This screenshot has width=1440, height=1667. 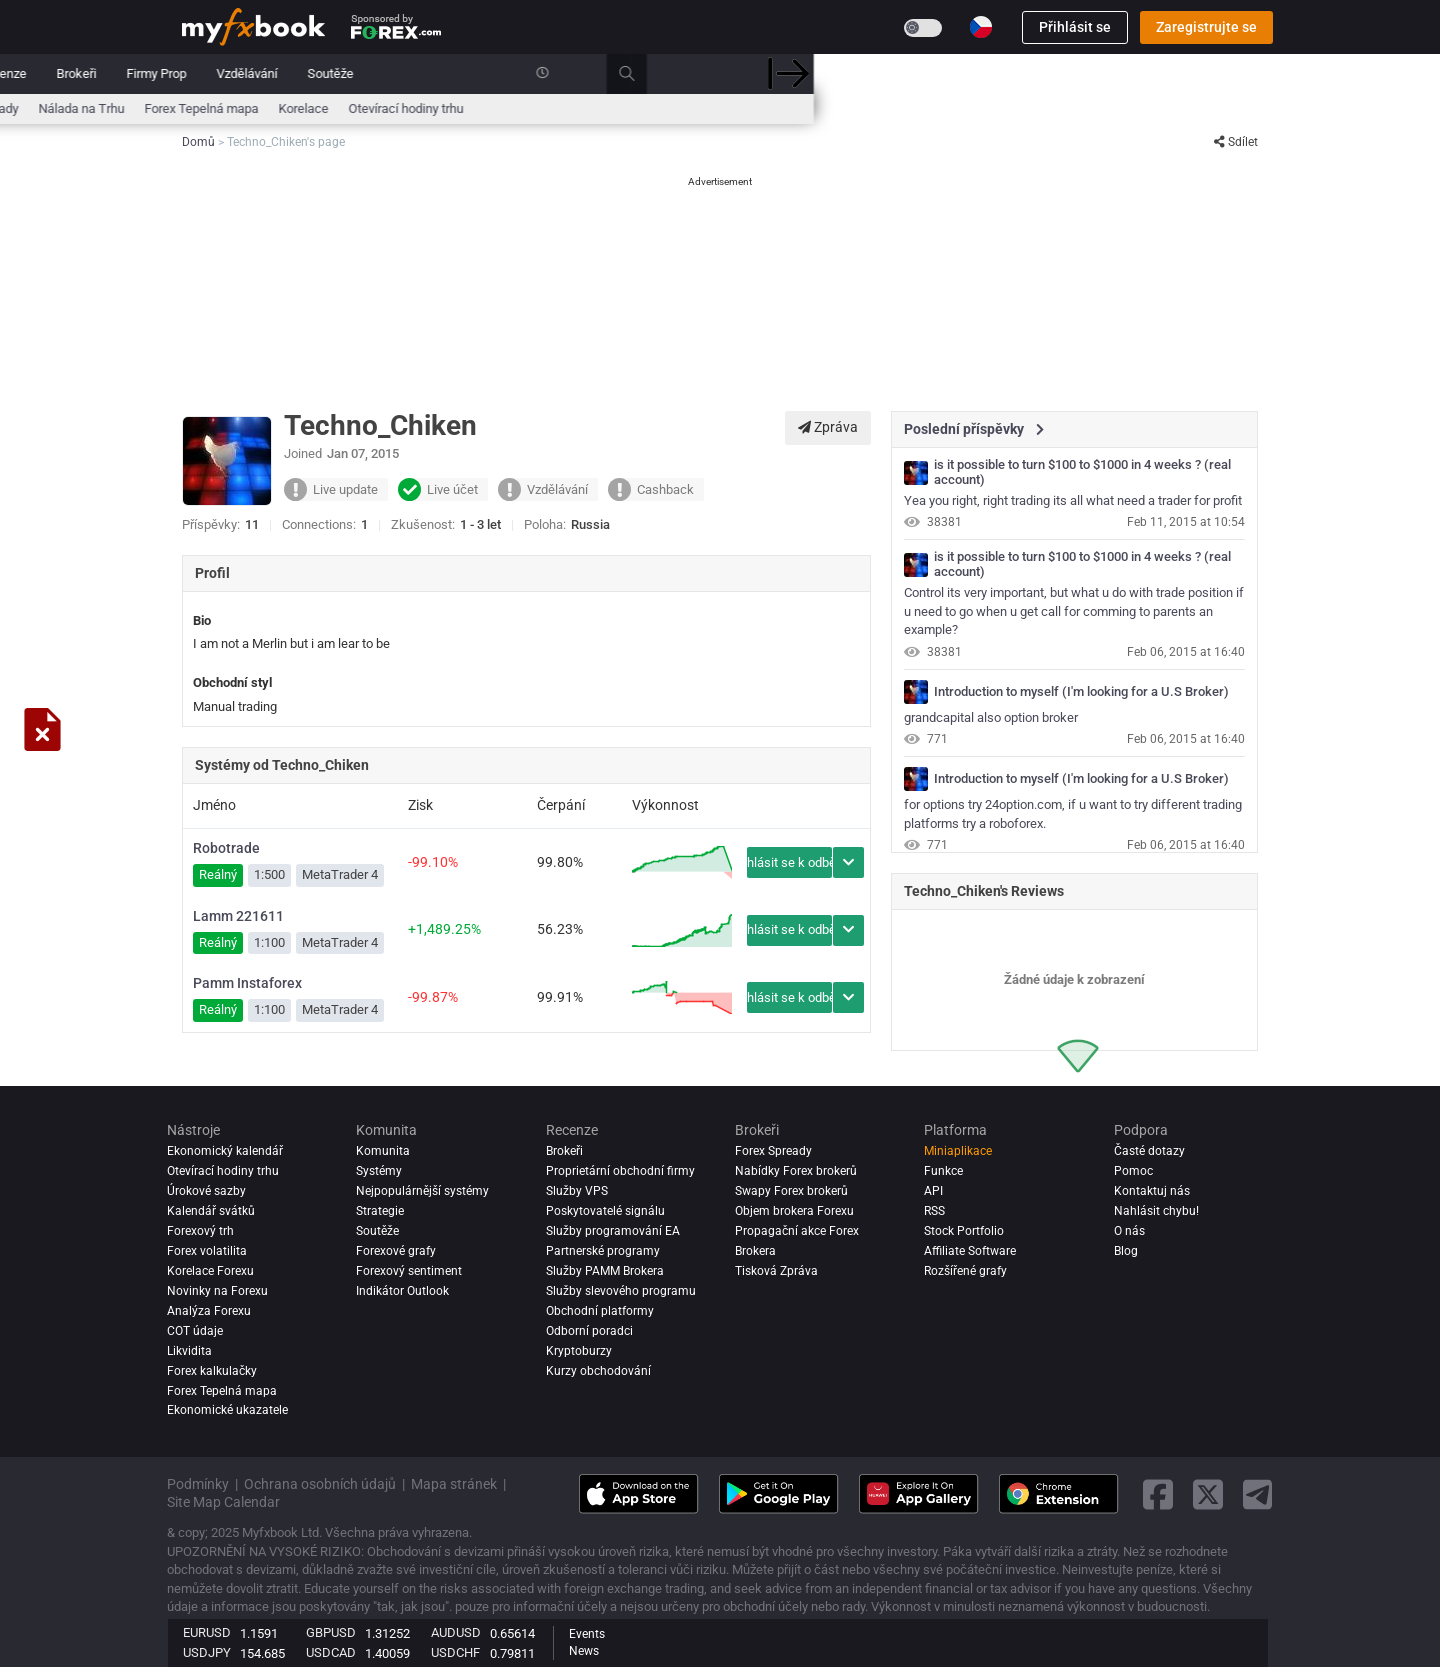 What do you see at coordinates (1078, 1056) in the screenshot?
I see `strong wifi signal connected` at bounding box center [1078, 1056].